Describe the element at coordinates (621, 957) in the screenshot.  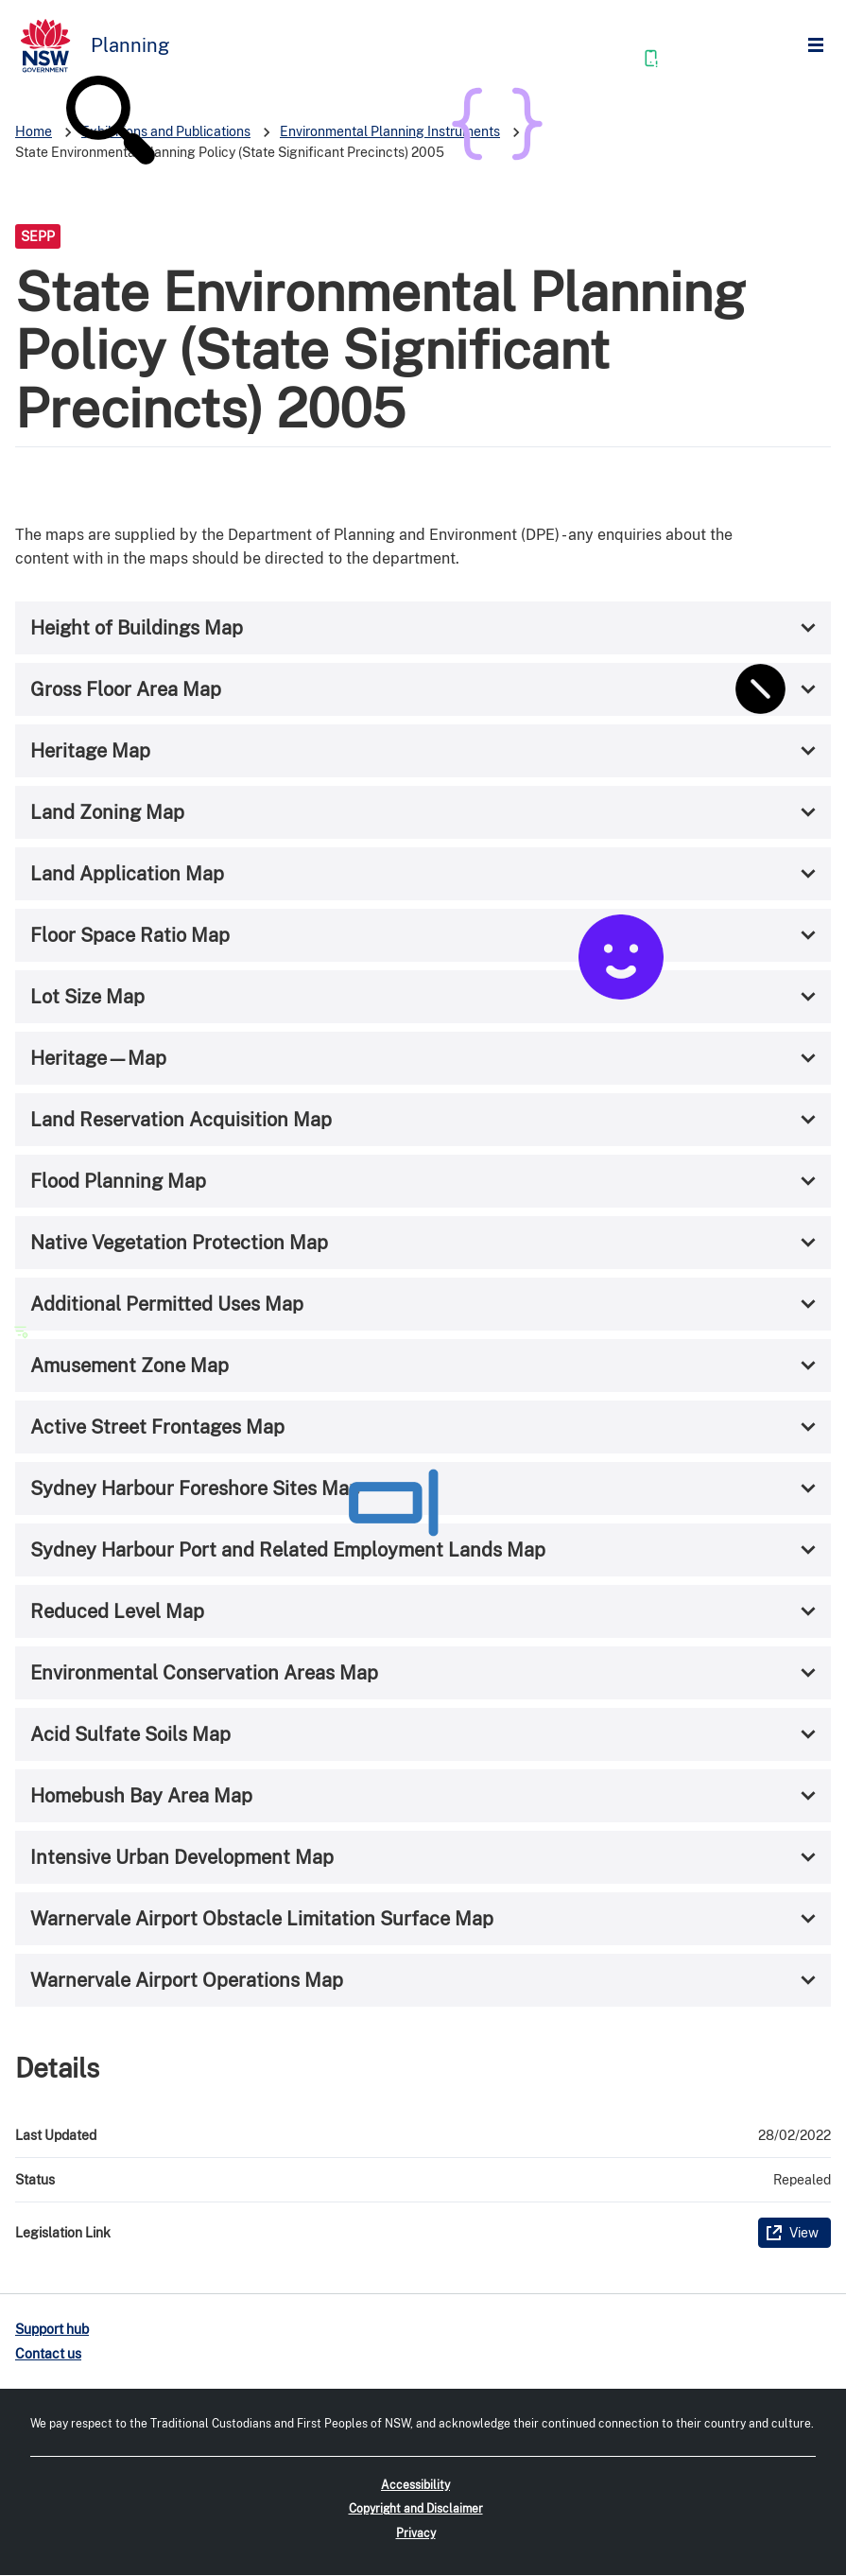
I see `add a reaction or emoji to a message` at that location.